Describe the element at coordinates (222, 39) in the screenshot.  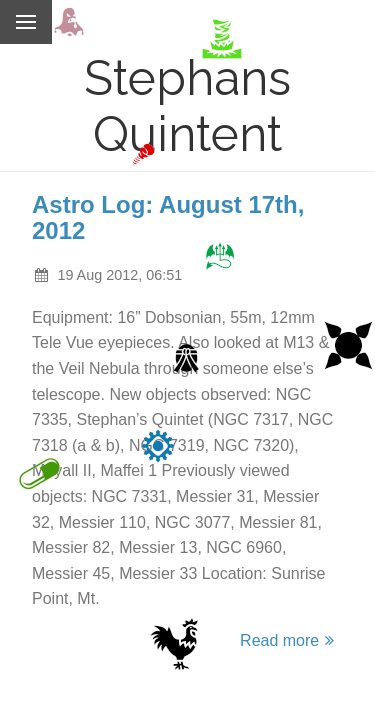
I see `activate tornado stomp attack` at that location.